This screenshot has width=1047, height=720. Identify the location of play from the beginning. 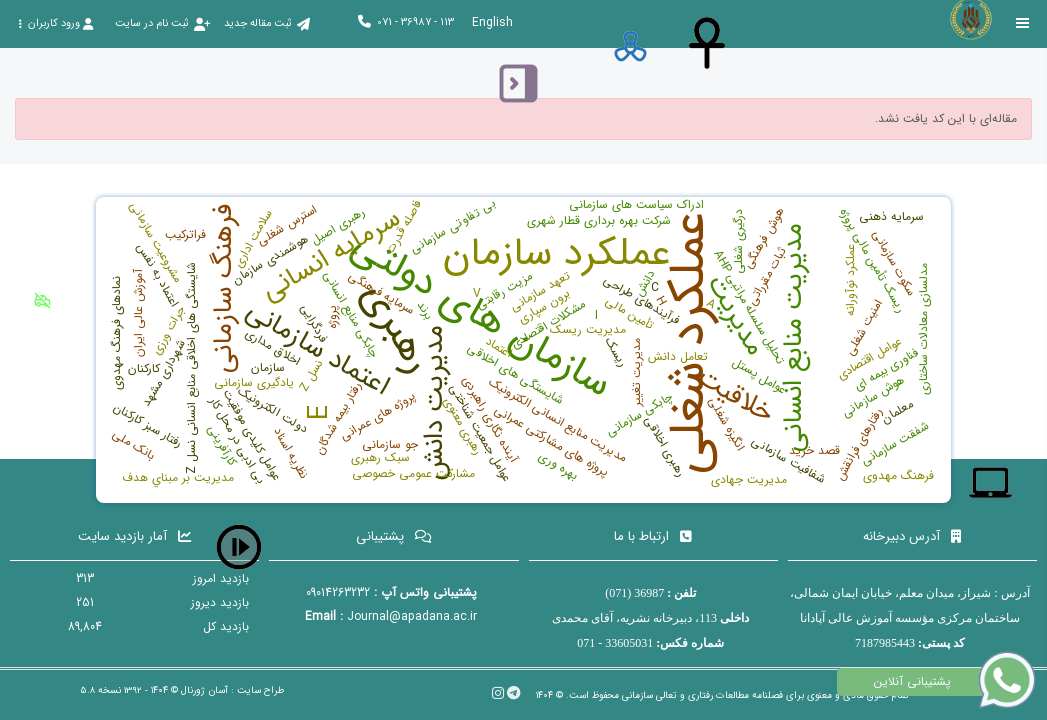
(239, 547).